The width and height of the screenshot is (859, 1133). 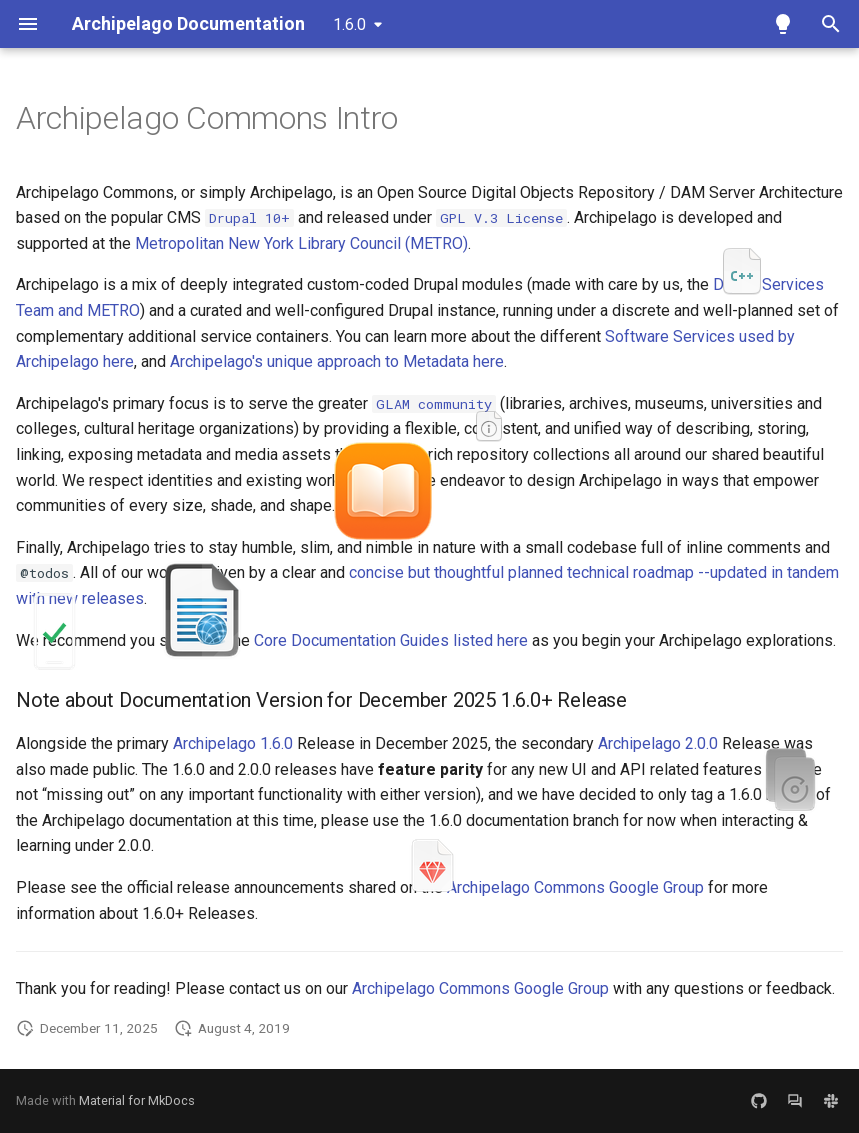 I want to click on open the Books app, so click(x=383, y=491).